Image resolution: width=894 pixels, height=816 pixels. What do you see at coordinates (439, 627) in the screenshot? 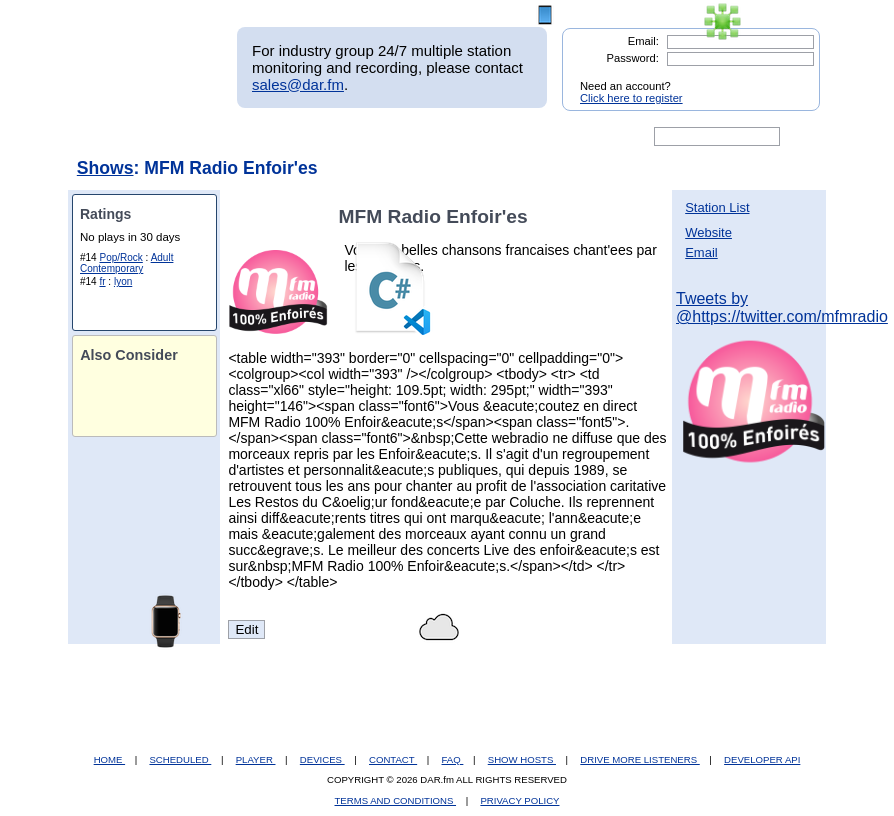
I see `access iCloud storage in sidebar` at bounding box center [439, 627].